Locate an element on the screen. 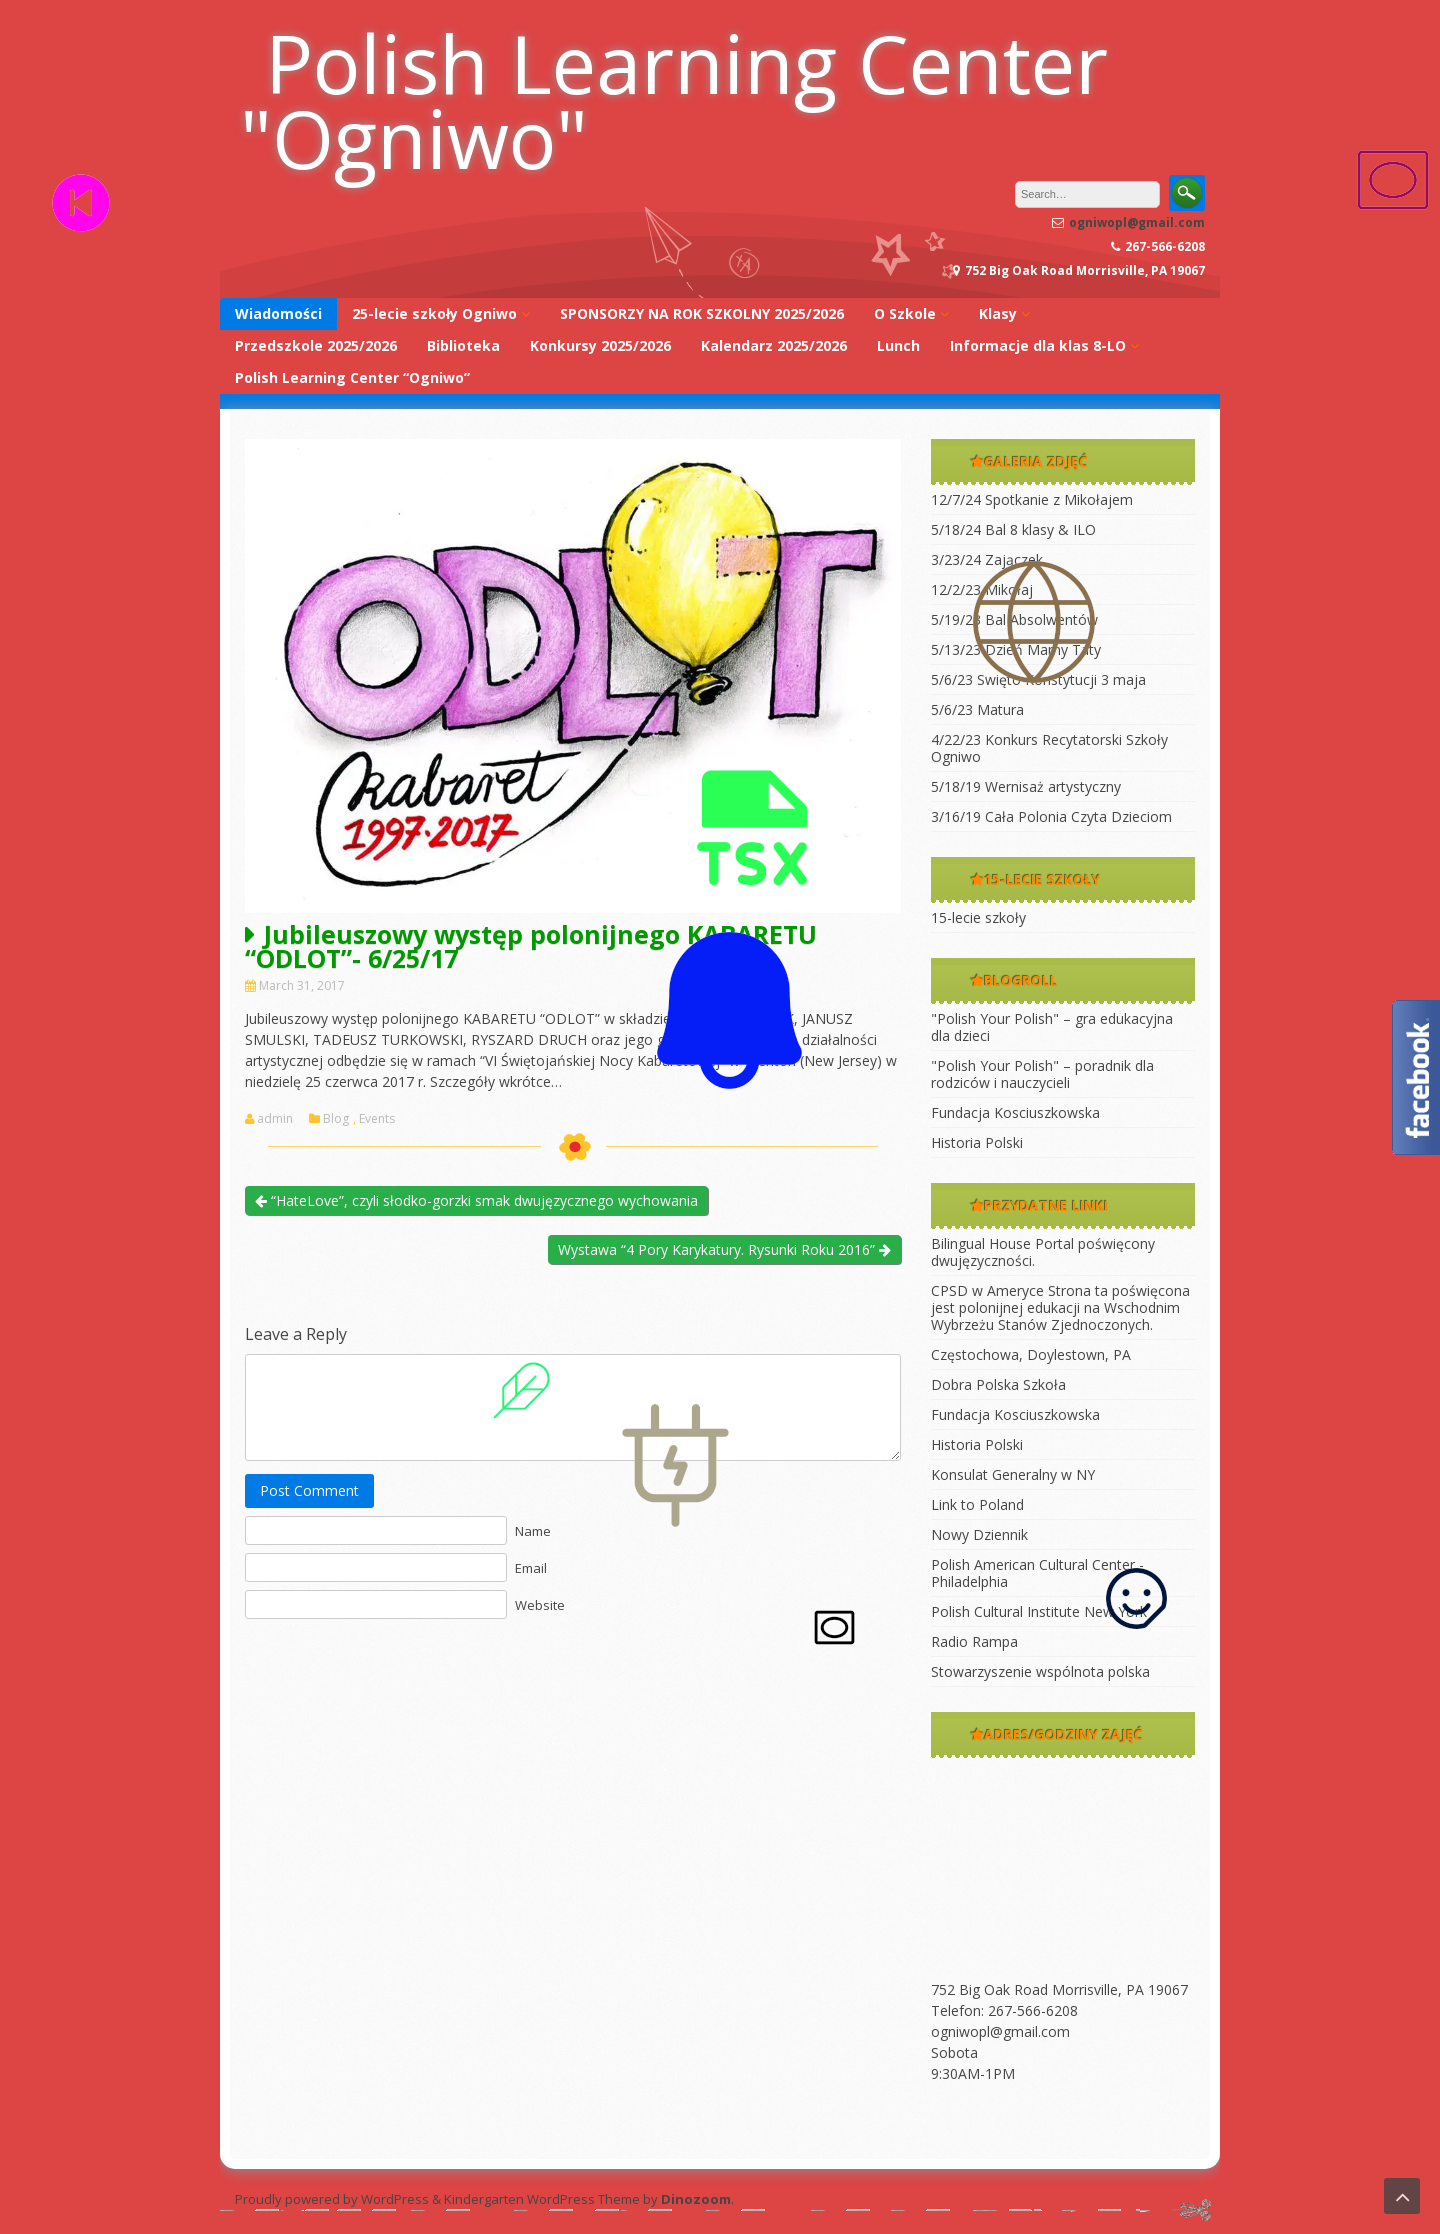  skip to previous track is located at coordinates (81, 203).